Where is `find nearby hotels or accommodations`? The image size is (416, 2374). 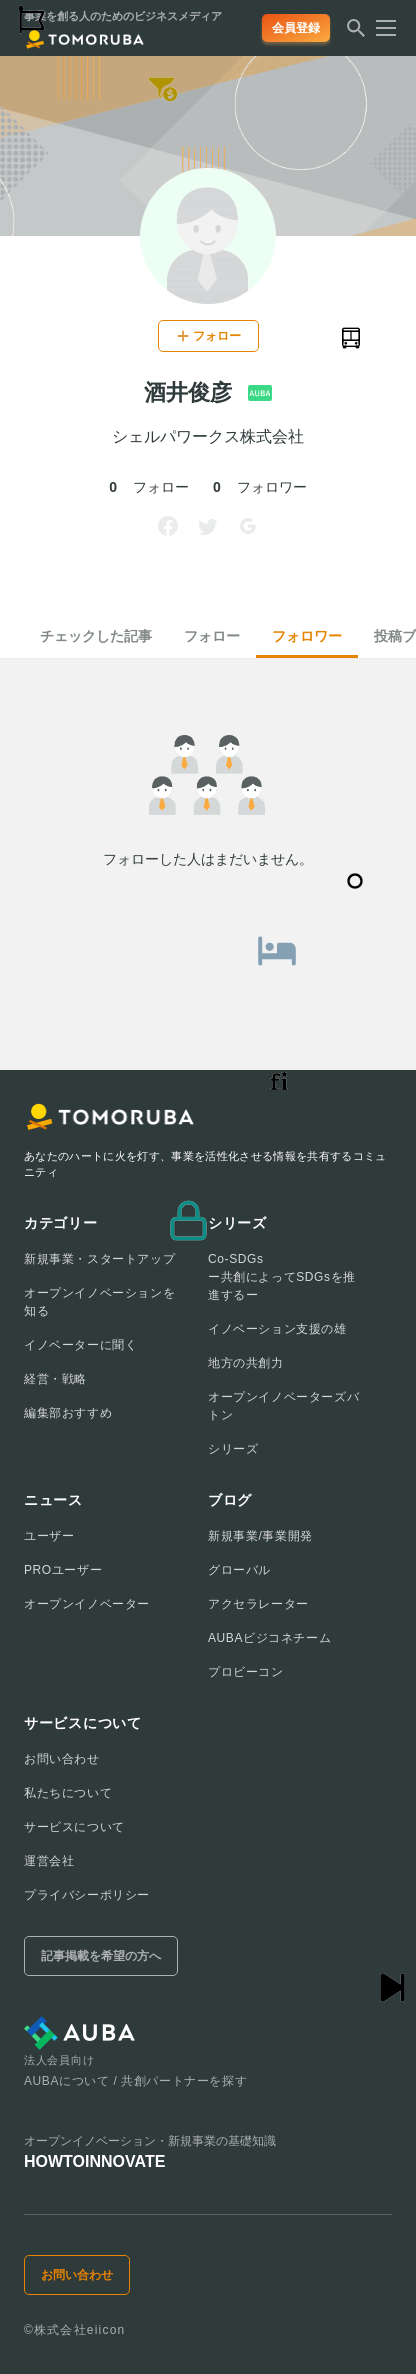 find nearby hotels or accommodations is located at coordinates (277, 951).